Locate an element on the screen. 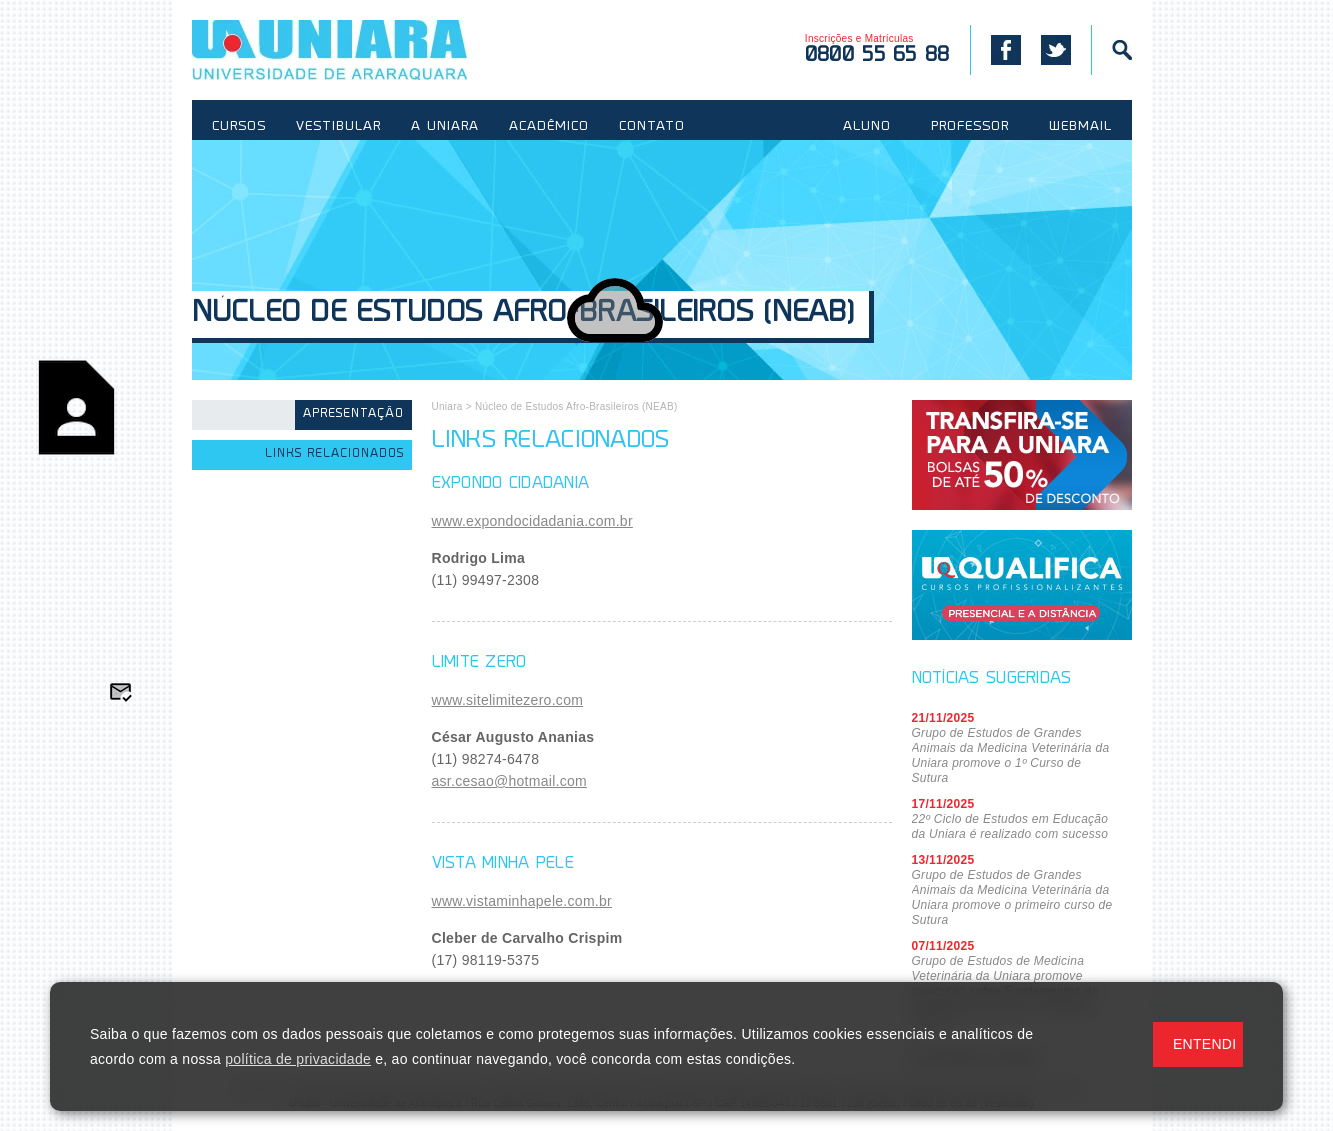 The height and width of the screenshot is (1131, 1333). view current weather conditions is located at coordinates (615, 310).